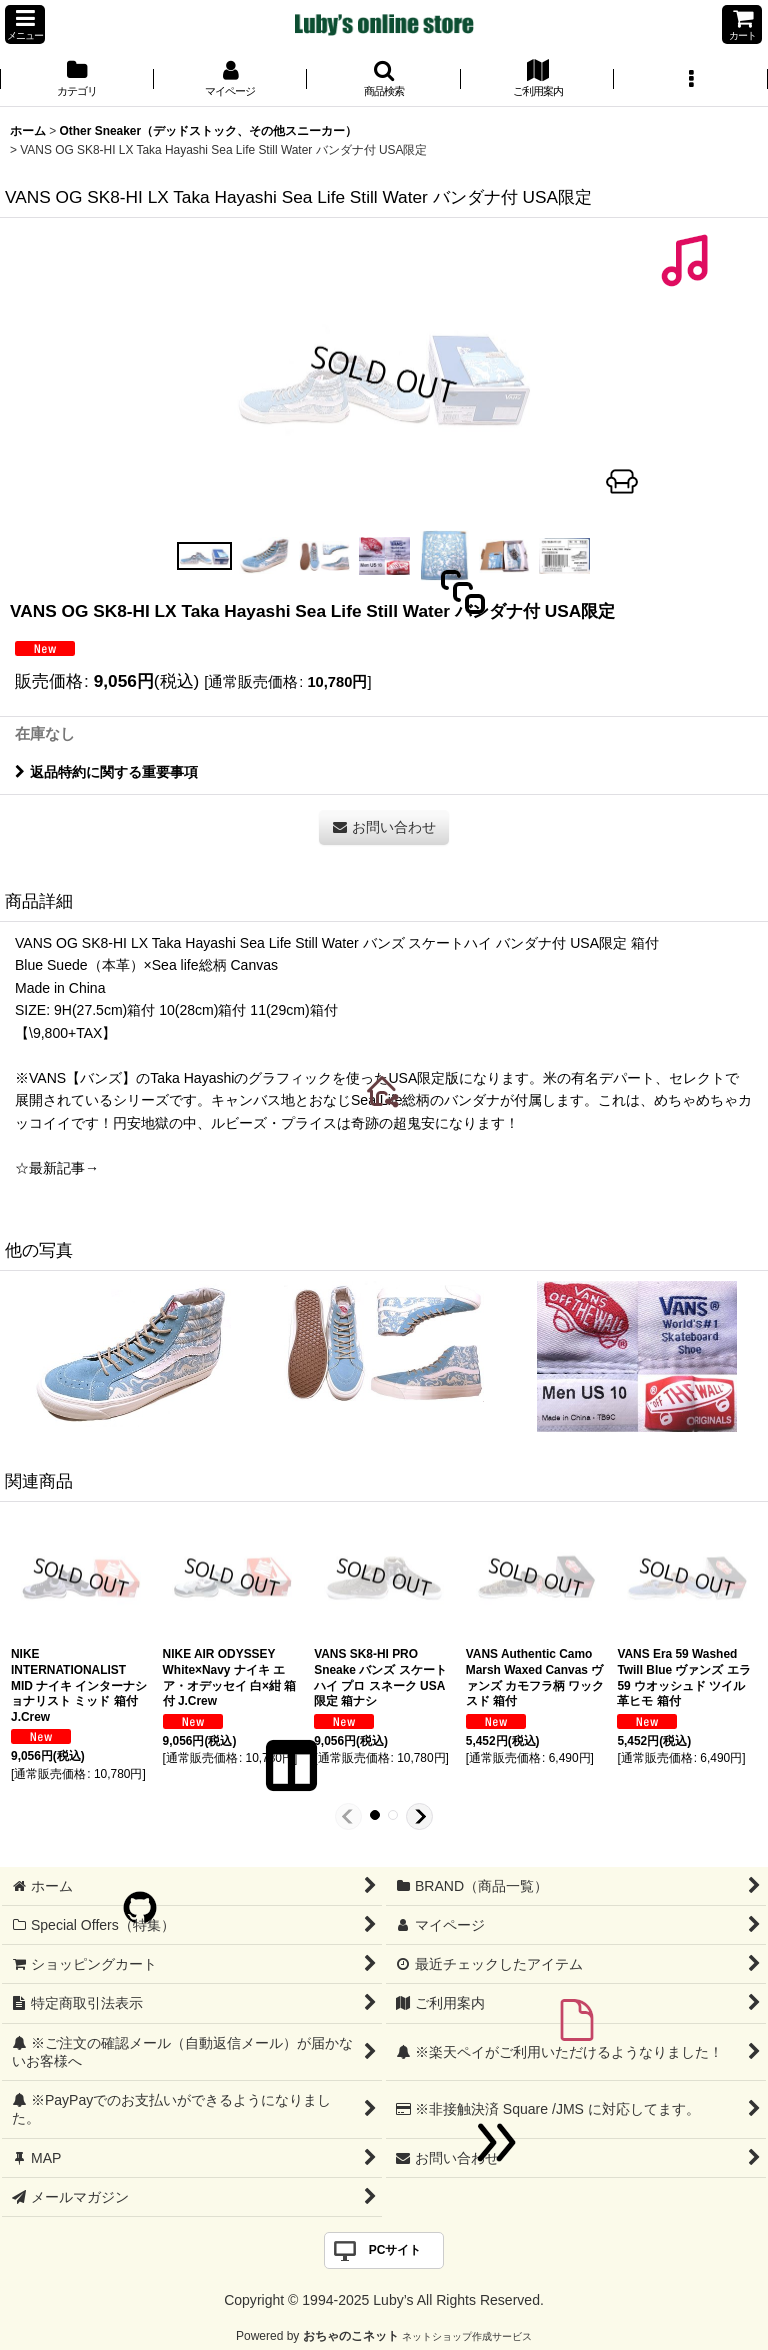 The width and height of the screenshot is (768, 2350). I want to click on skip forward or advance quickly, so click(496, 2142).